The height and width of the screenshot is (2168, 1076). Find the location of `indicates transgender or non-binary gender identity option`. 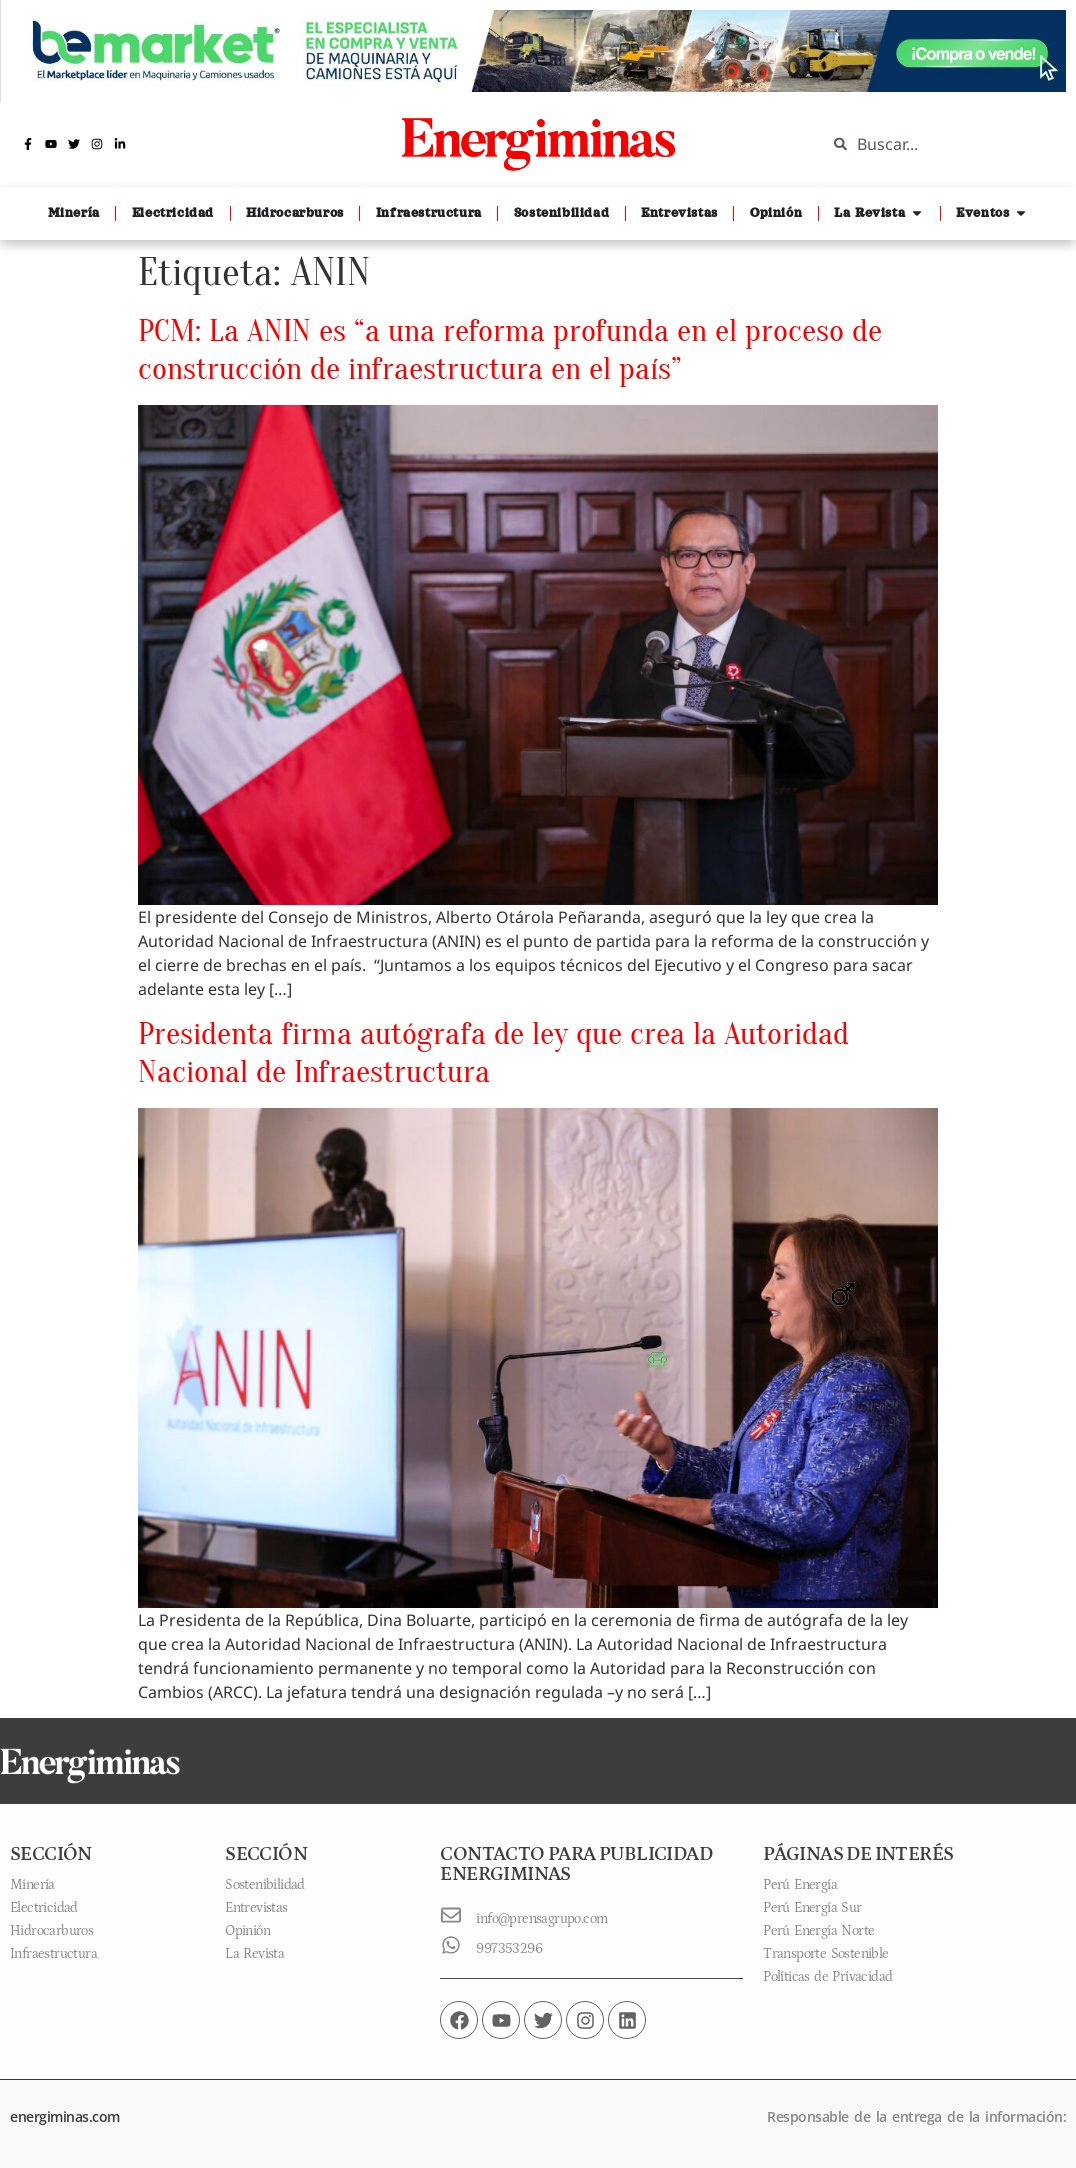

indicates transgender or non-binary gender identity option is located at coordinates (843, 1293).